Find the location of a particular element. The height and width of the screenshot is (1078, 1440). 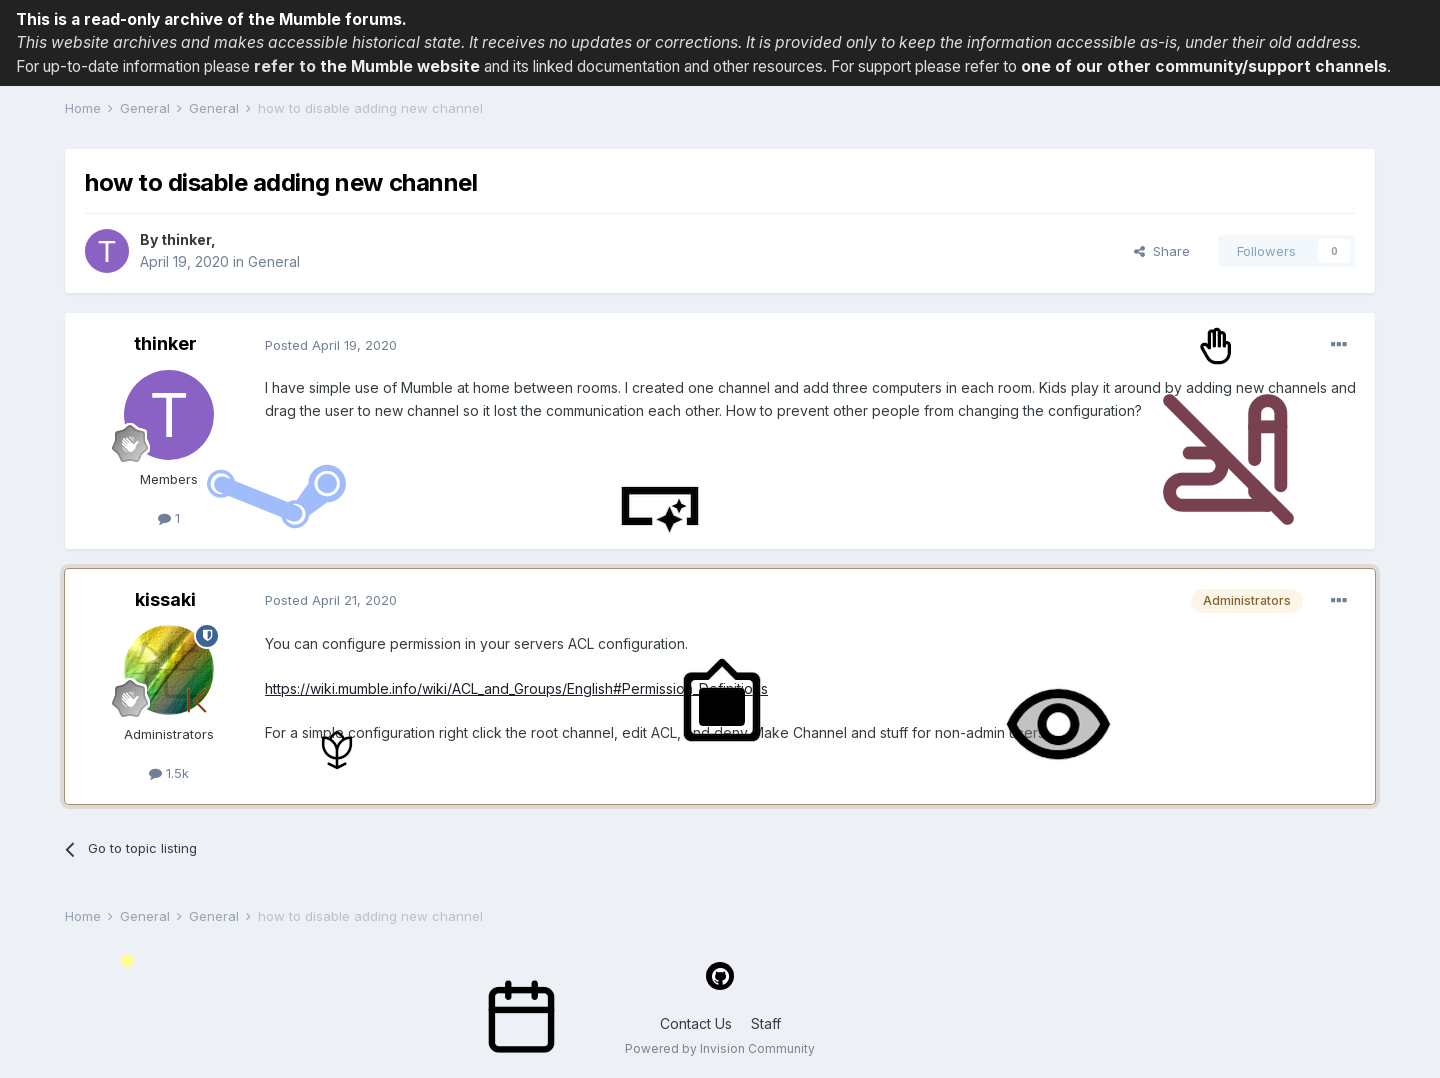

add a smart action or AI-powered button is located at coordinates (660, 506).